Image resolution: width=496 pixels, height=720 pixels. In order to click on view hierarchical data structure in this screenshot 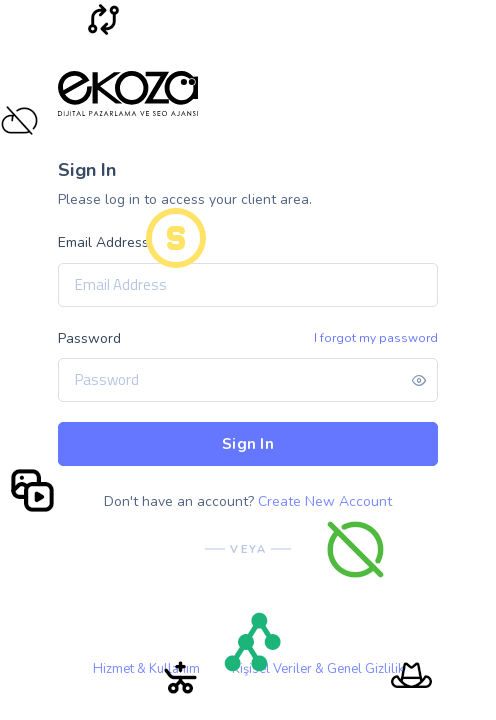, I will do `click(254, 642)`.